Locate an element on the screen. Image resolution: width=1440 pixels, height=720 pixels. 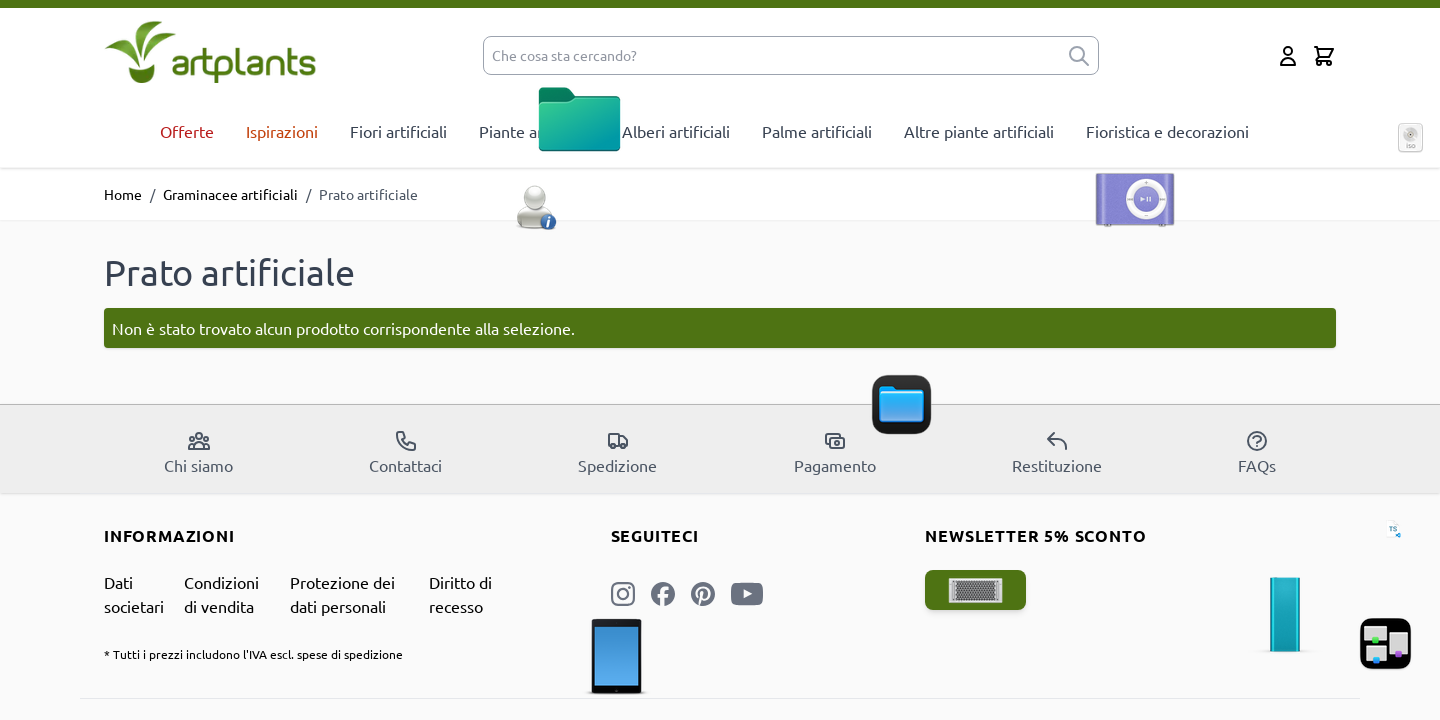
iPod nano device connected is located at coordinates (1285, 616).